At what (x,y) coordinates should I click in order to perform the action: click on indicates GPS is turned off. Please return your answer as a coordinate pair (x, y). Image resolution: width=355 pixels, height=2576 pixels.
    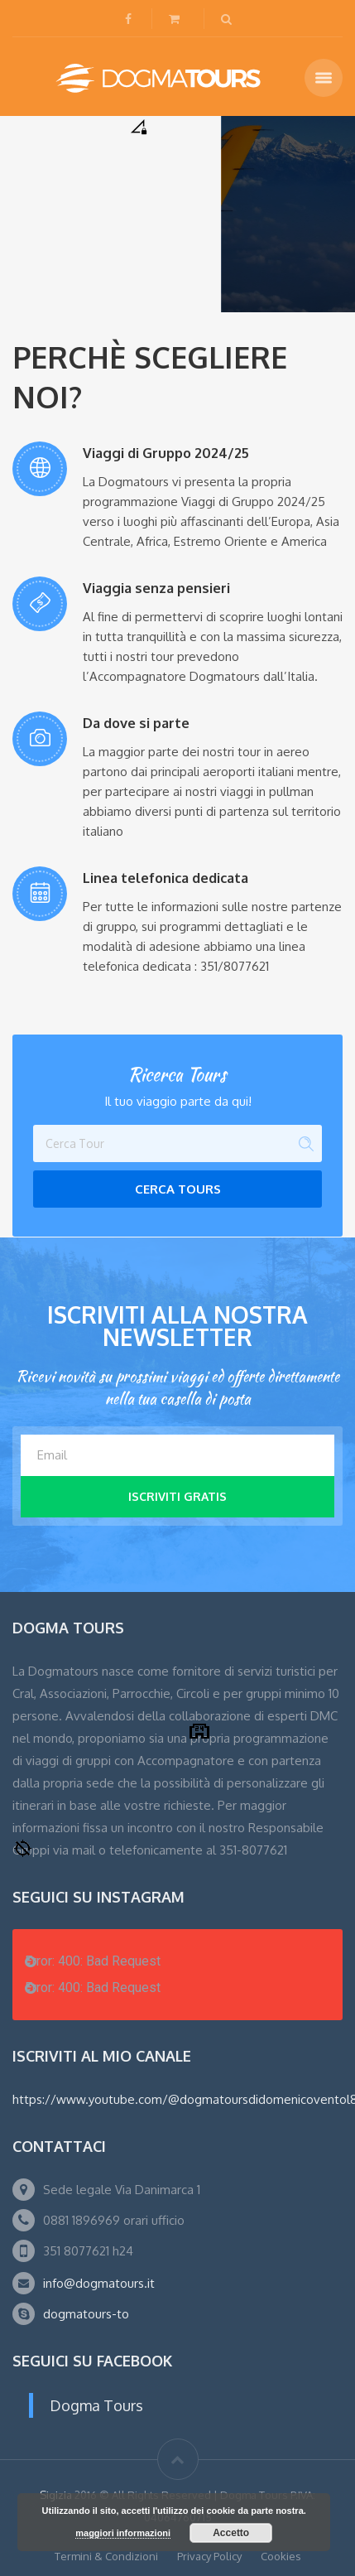
    Looking at the image, I should click on (22, 1848).